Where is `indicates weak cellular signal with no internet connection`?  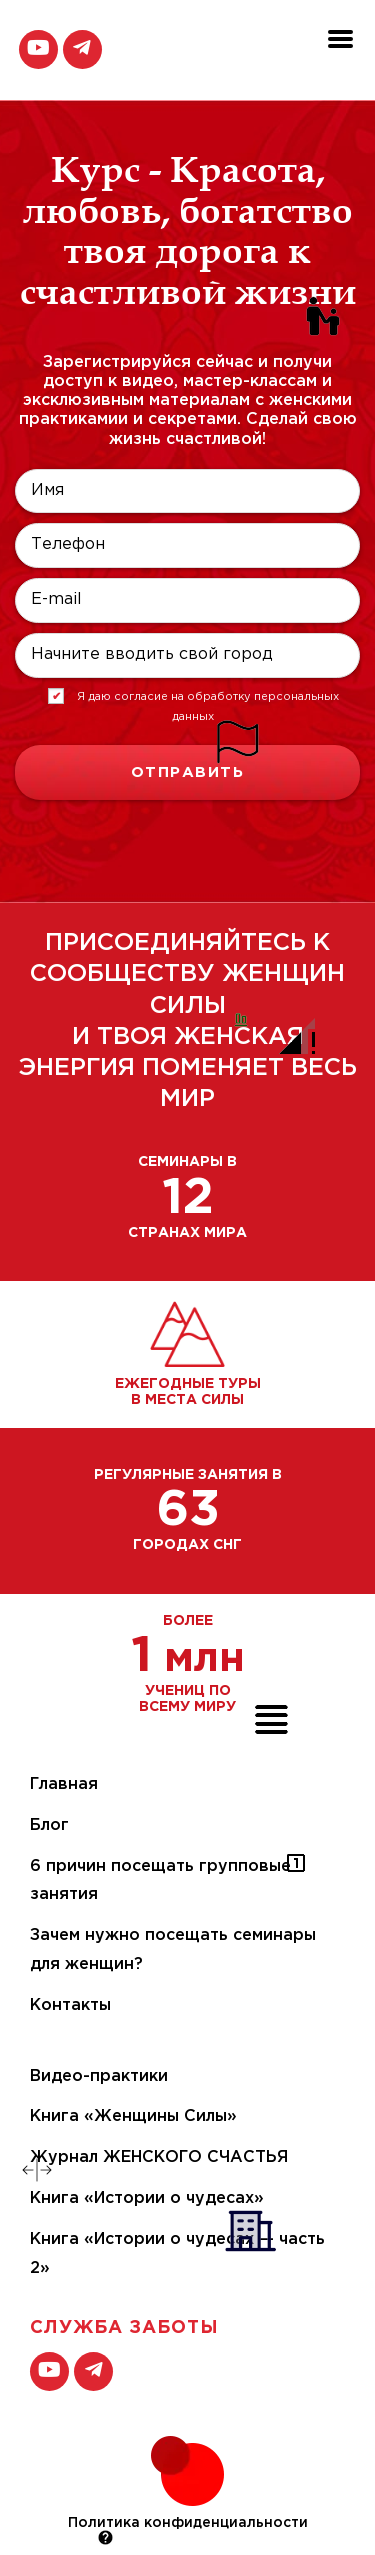 indicates weak cellular signal with no internet connection is located at coordinates (297, 1036).